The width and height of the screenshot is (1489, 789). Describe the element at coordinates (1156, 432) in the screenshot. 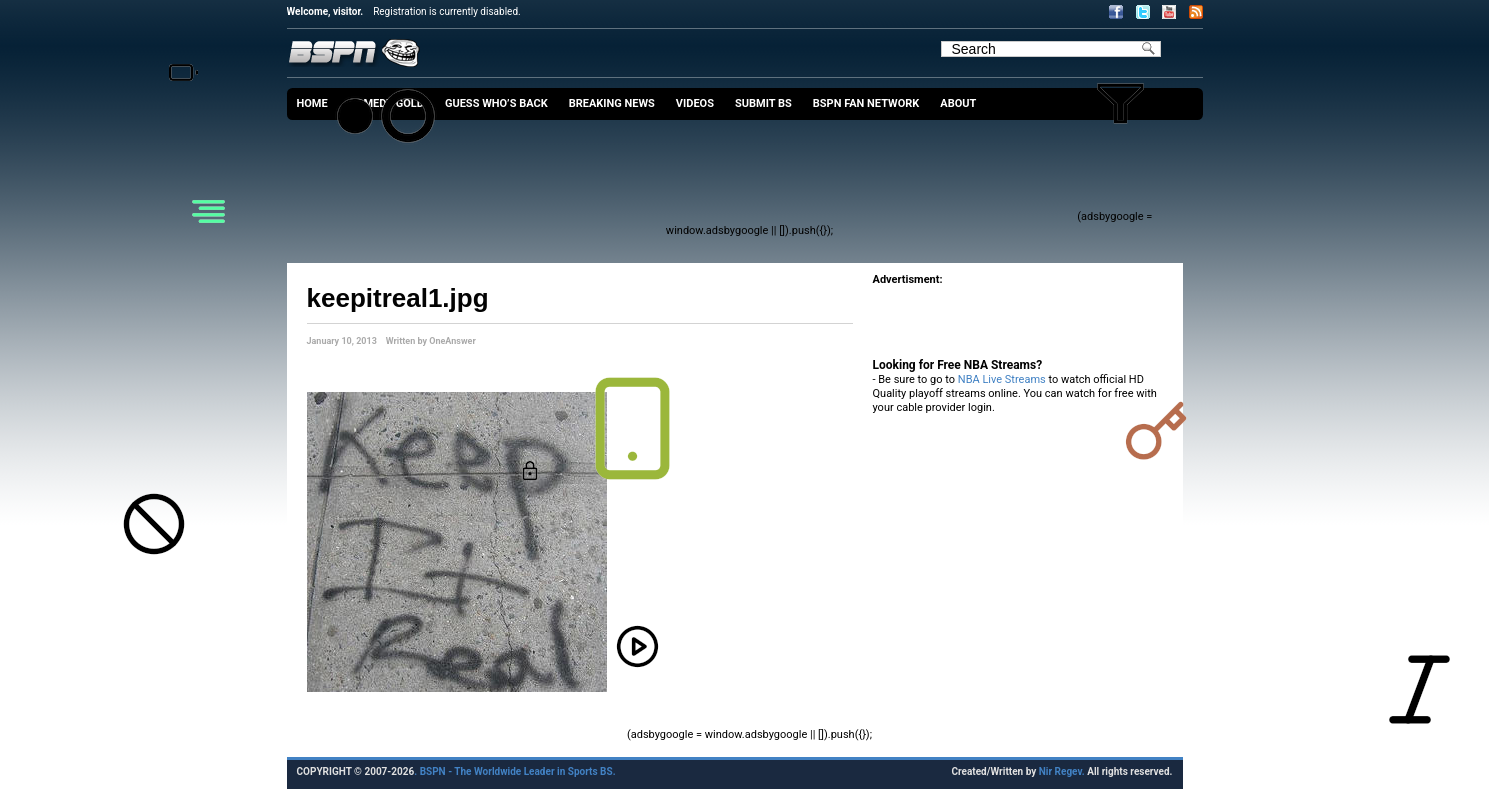

I see `access security or password settings` at that location.